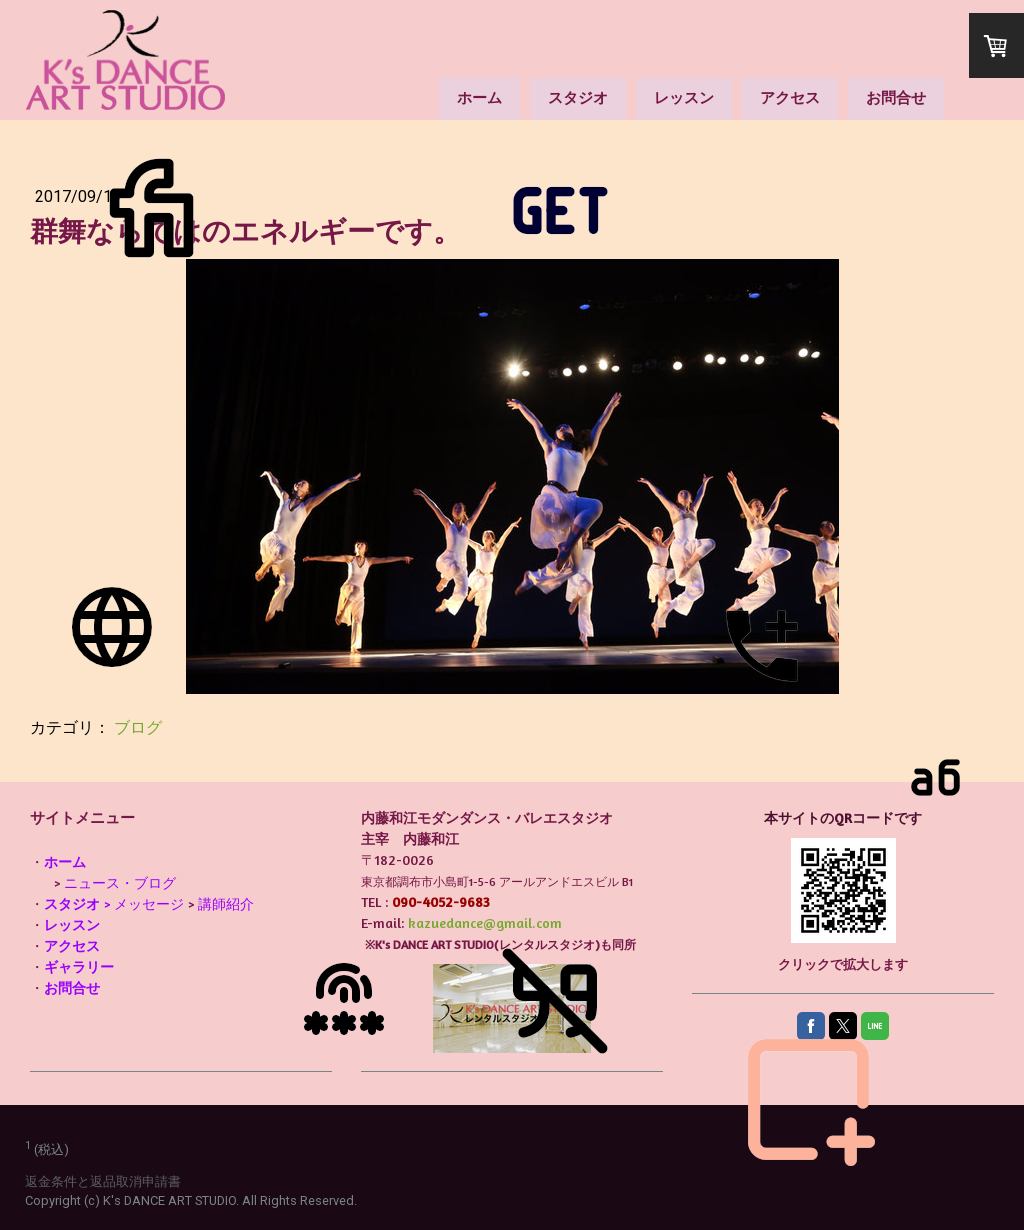 The image size is (1024, 1230). Describe the element at coordinates (762, 646) in the screenshot. I see `add a new contact to your phone` at that location.